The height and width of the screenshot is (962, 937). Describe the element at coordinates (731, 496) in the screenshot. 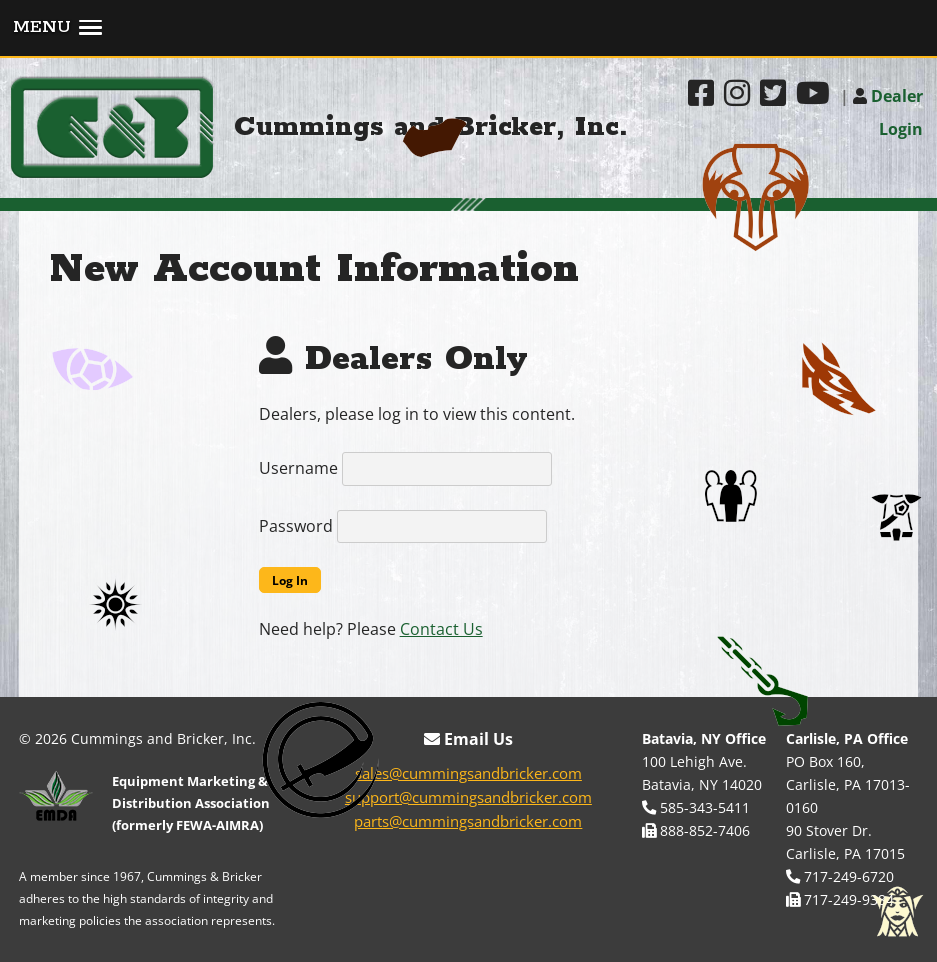

I see `switch to multiplayer or team mode` at that location.